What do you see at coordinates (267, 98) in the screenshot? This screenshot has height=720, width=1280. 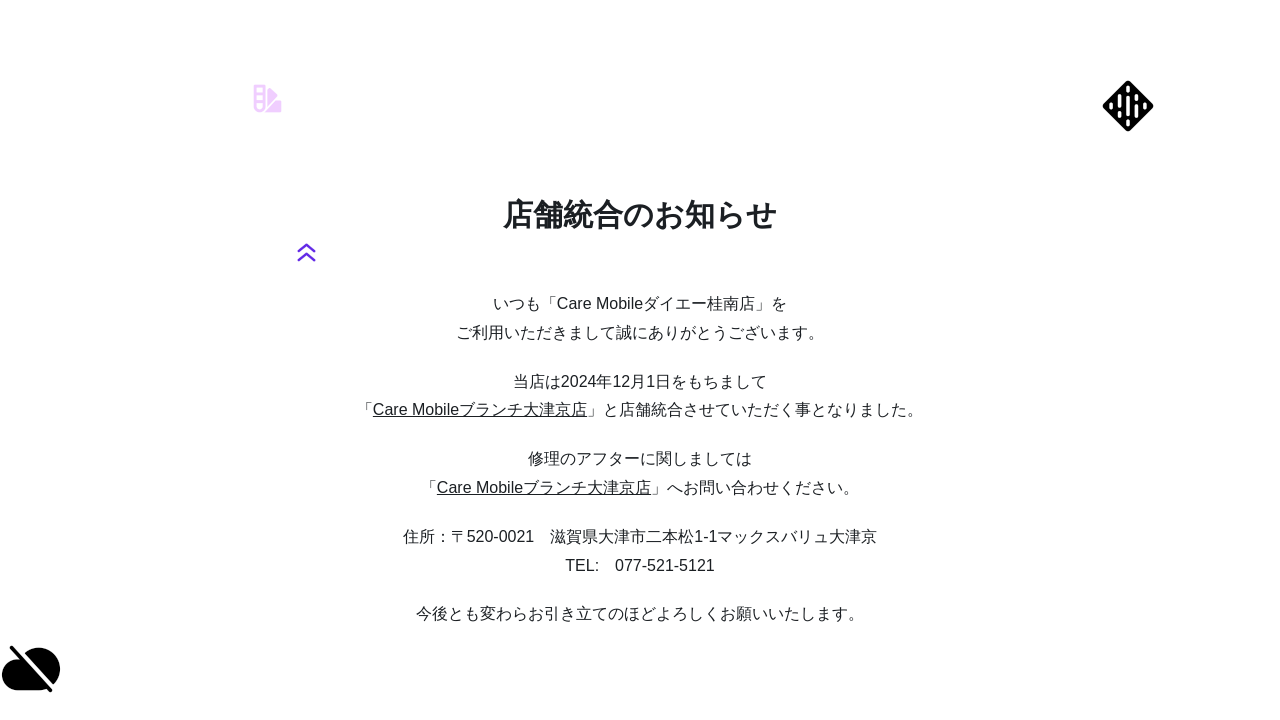 I see `access color palette or theme settings` at bounding box center [267, 98].